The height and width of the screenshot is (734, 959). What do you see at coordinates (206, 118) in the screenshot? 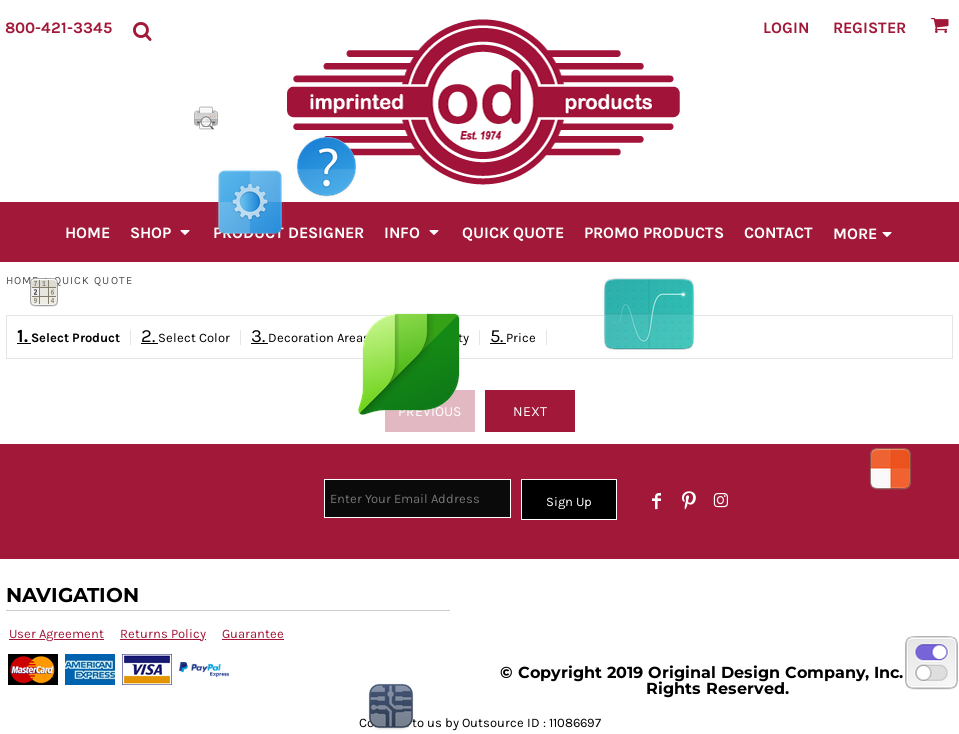
I see `preview document before printing` at bounding box center [206, 118].